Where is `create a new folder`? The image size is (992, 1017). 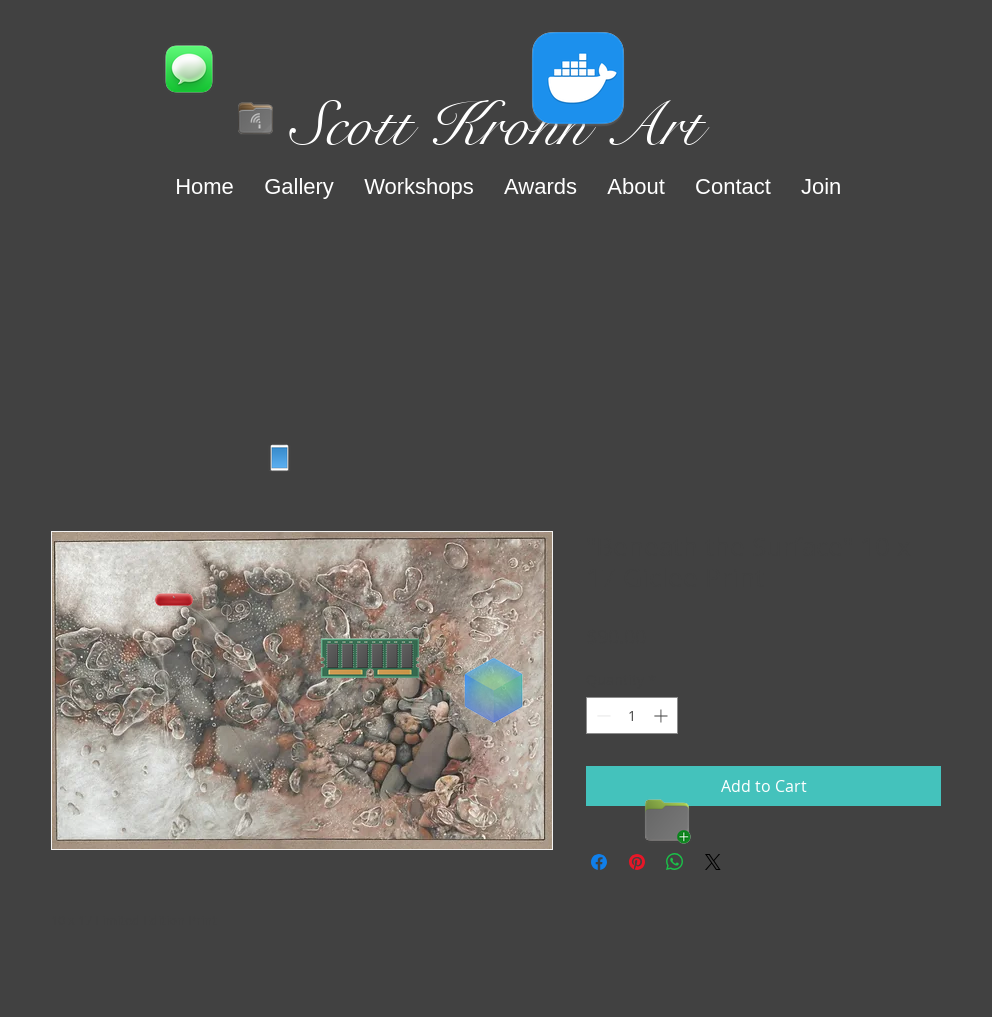 create a new folder is located at coordinates (667, 820).